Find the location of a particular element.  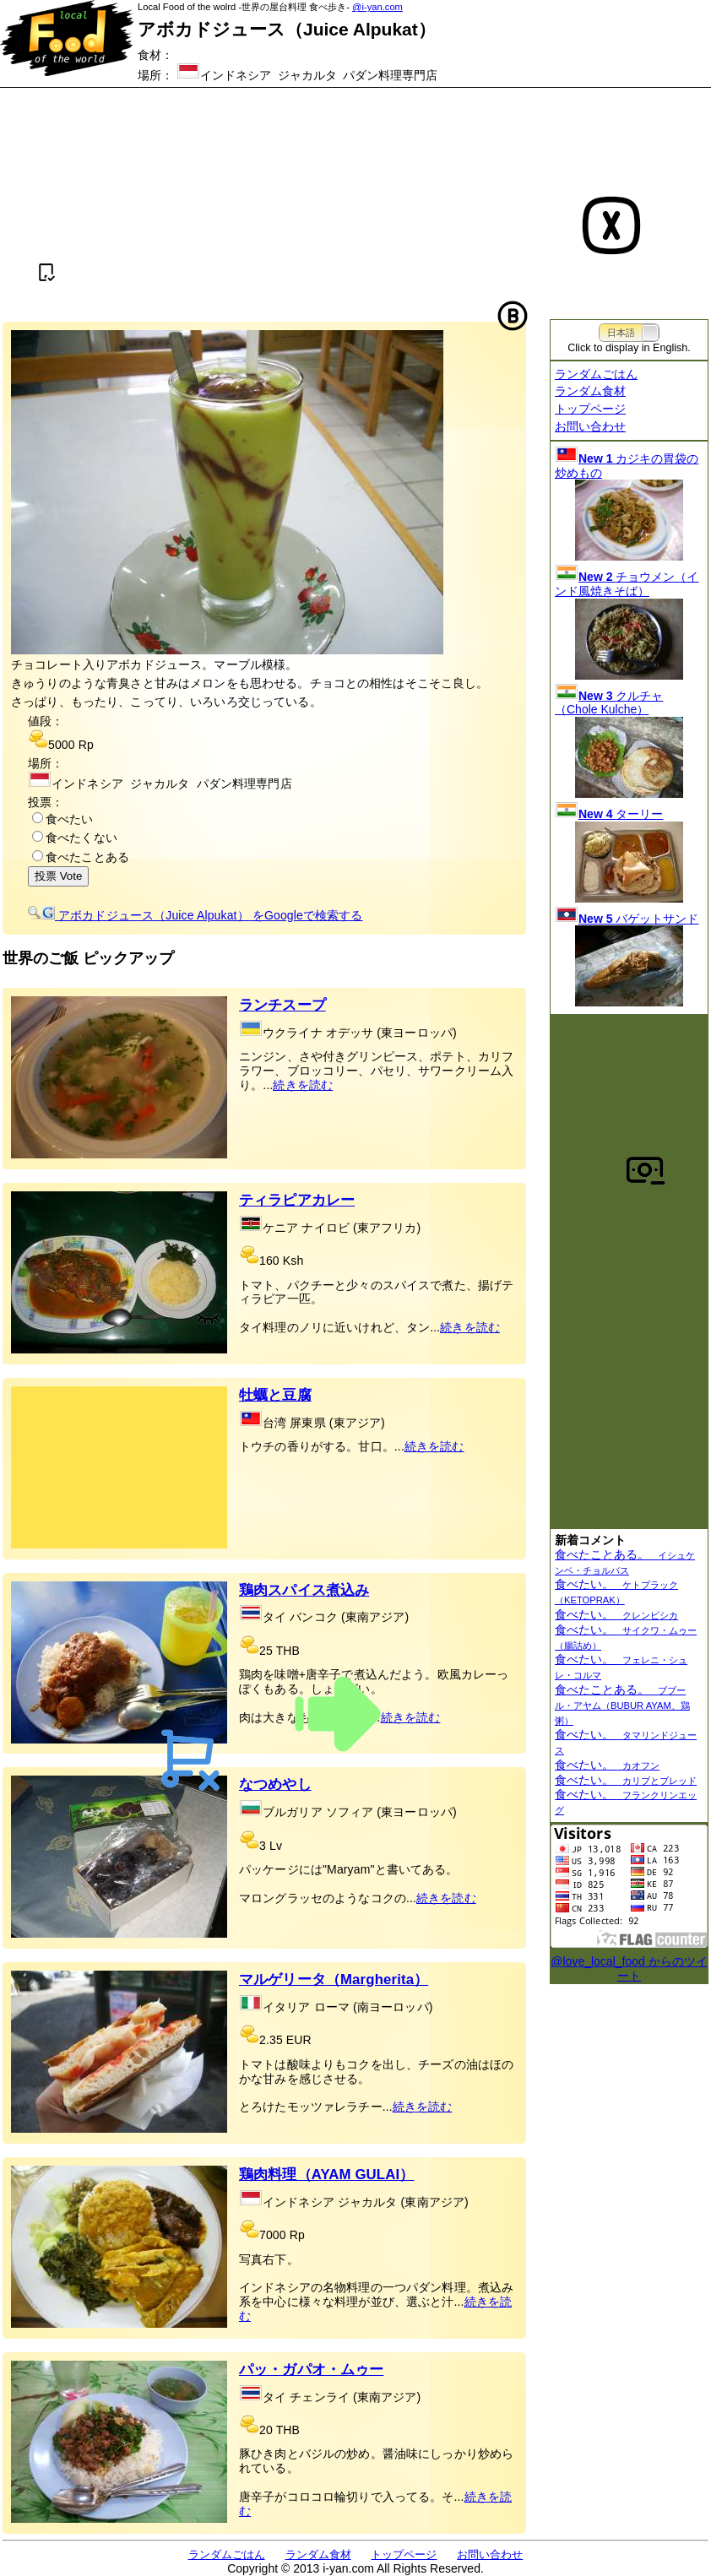

tablet device successfully connected is located at coordinates (46, 272).